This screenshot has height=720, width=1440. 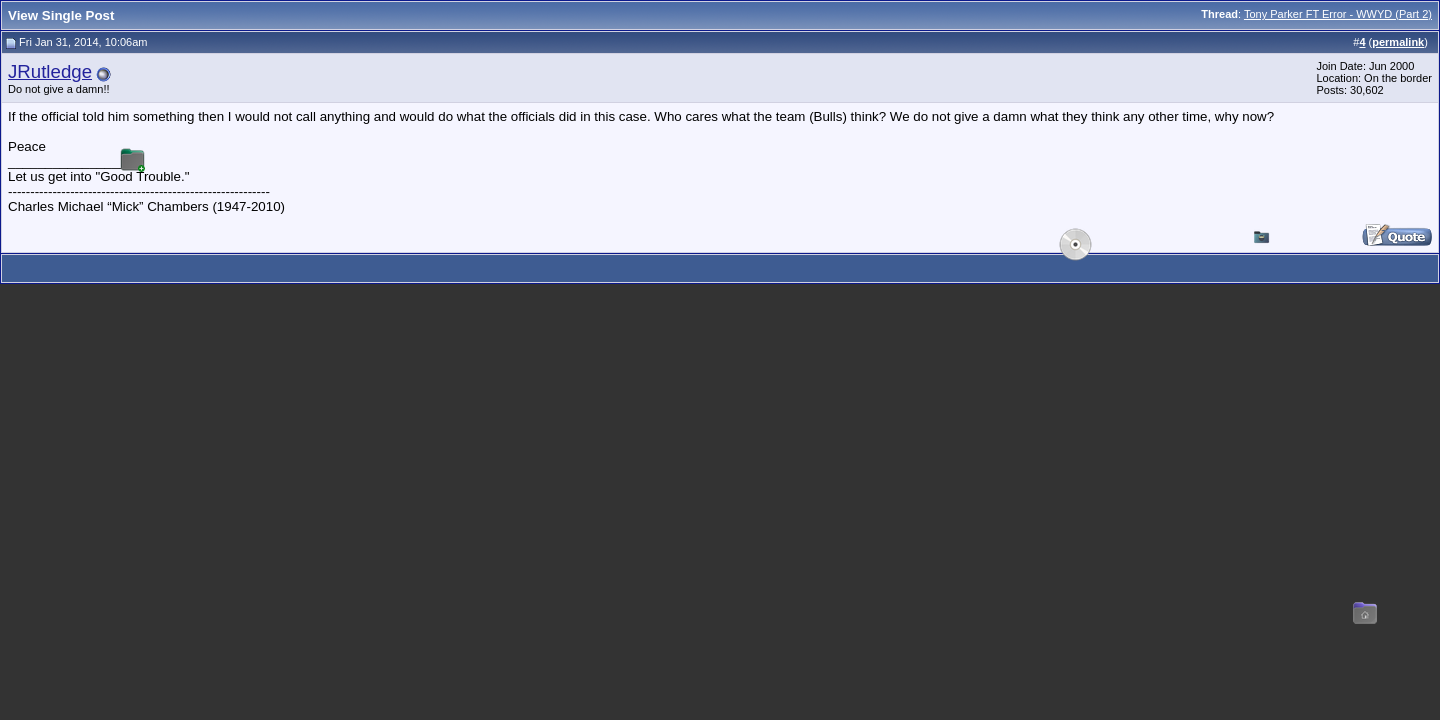 I want to click on access your home folder, so click(x=1365, y=613).